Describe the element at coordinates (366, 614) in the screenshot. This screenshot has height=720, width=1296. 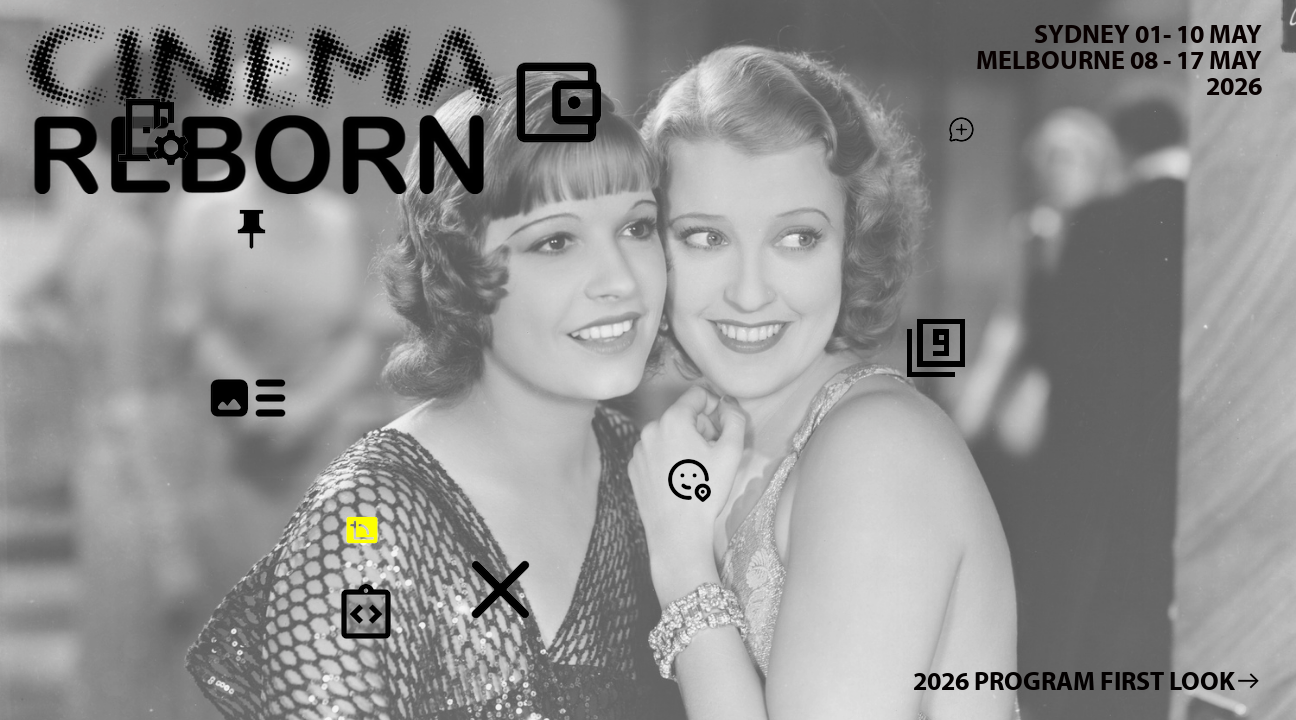
I see `view integration instructions or code snippets` at that location.